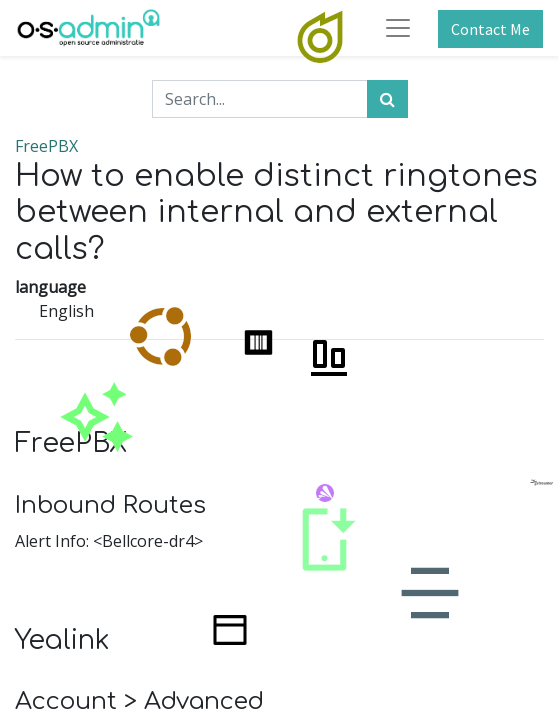  I want to click on indicates meteor or space weather event, so click(320, 38).